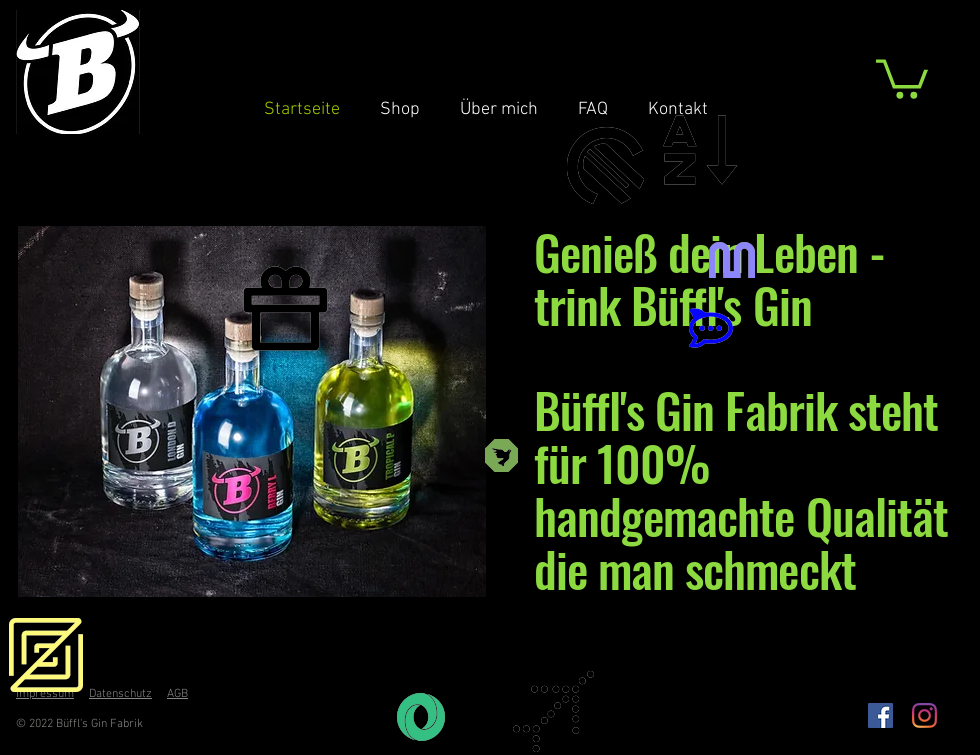 The width and height of the screenshot is (980, 755). I want to click on open mural collaborative workspace app, so click(732, 260).